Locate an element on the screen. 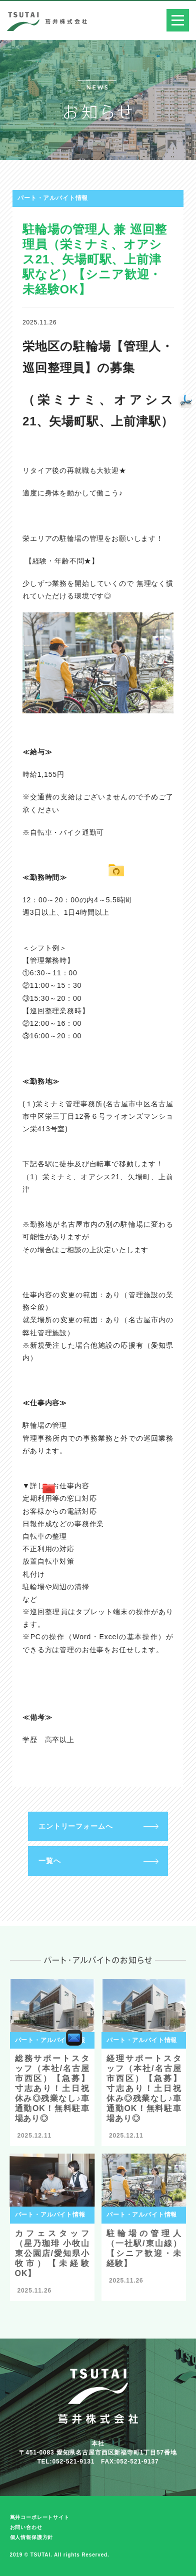 The width and height of the screenshot is (196, 2576). access cloud-synced files and folders is located at coordinates (48, 1488).